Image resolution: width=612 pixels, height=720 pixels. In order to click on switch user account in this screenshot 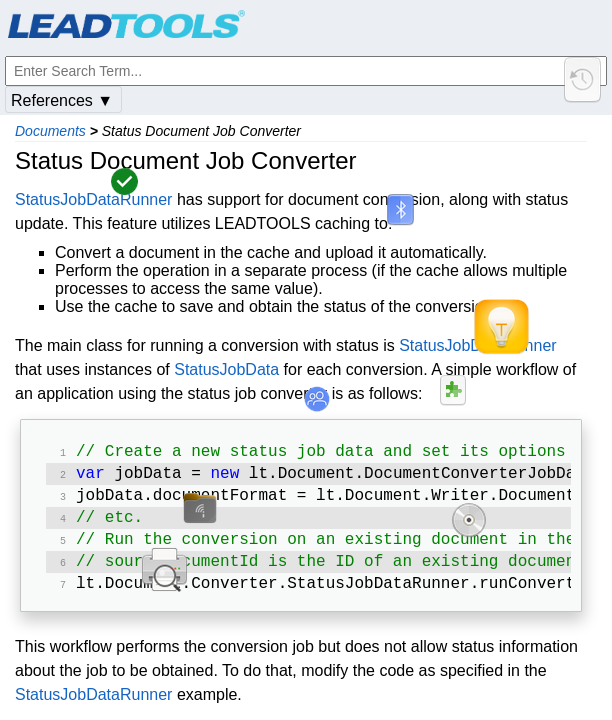, I will do `click(317, 399)`.